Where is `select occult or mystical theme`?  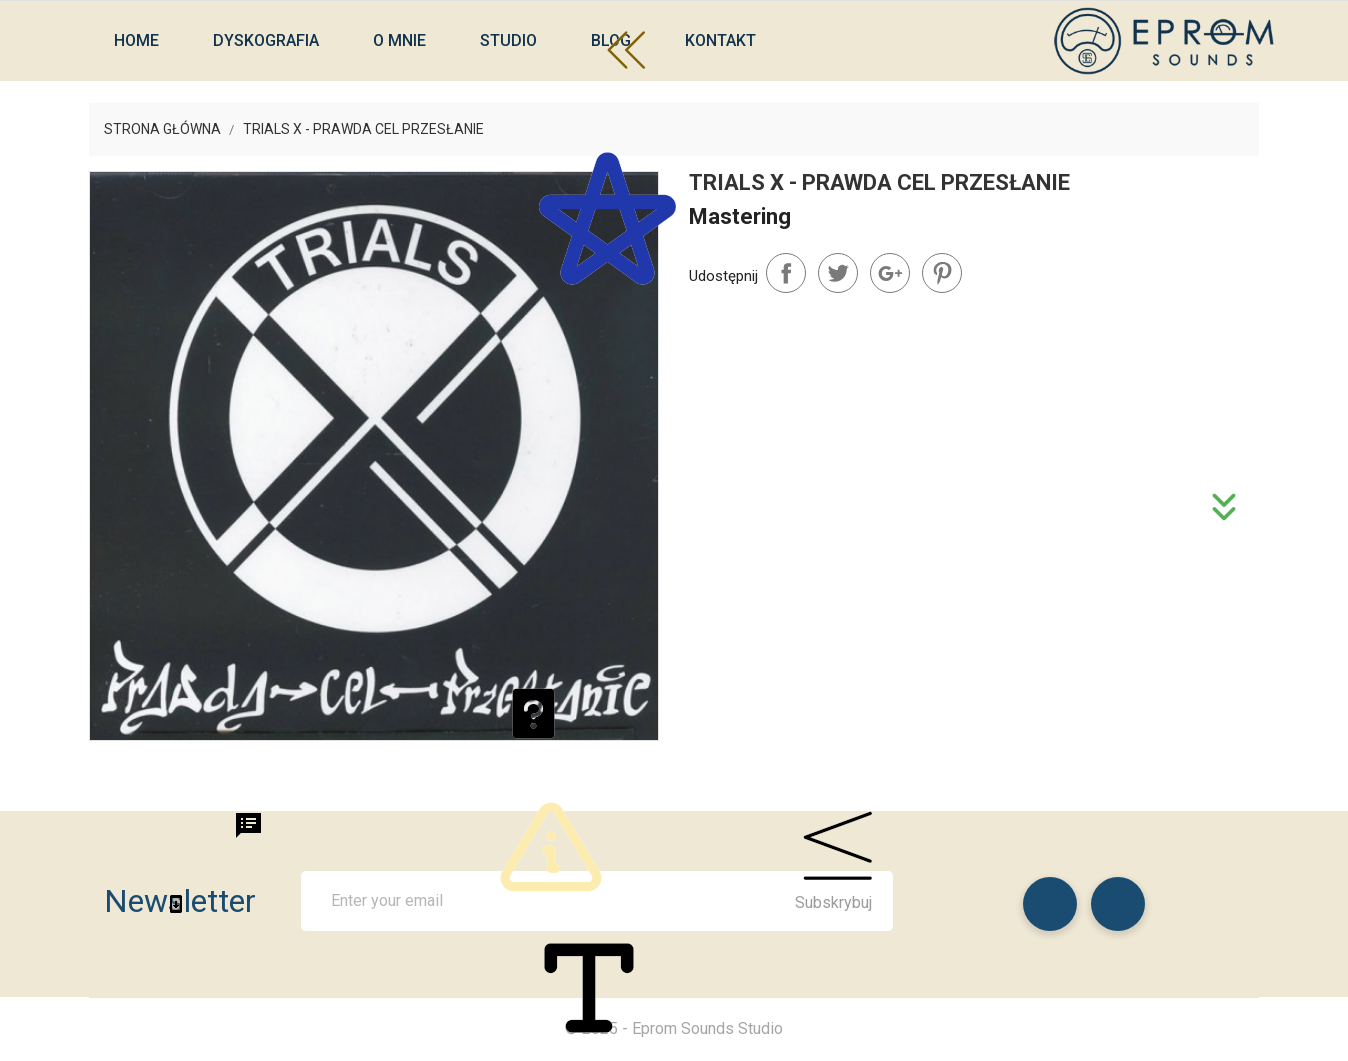
select occult or mystical theme is located at coordinates (607, 225).